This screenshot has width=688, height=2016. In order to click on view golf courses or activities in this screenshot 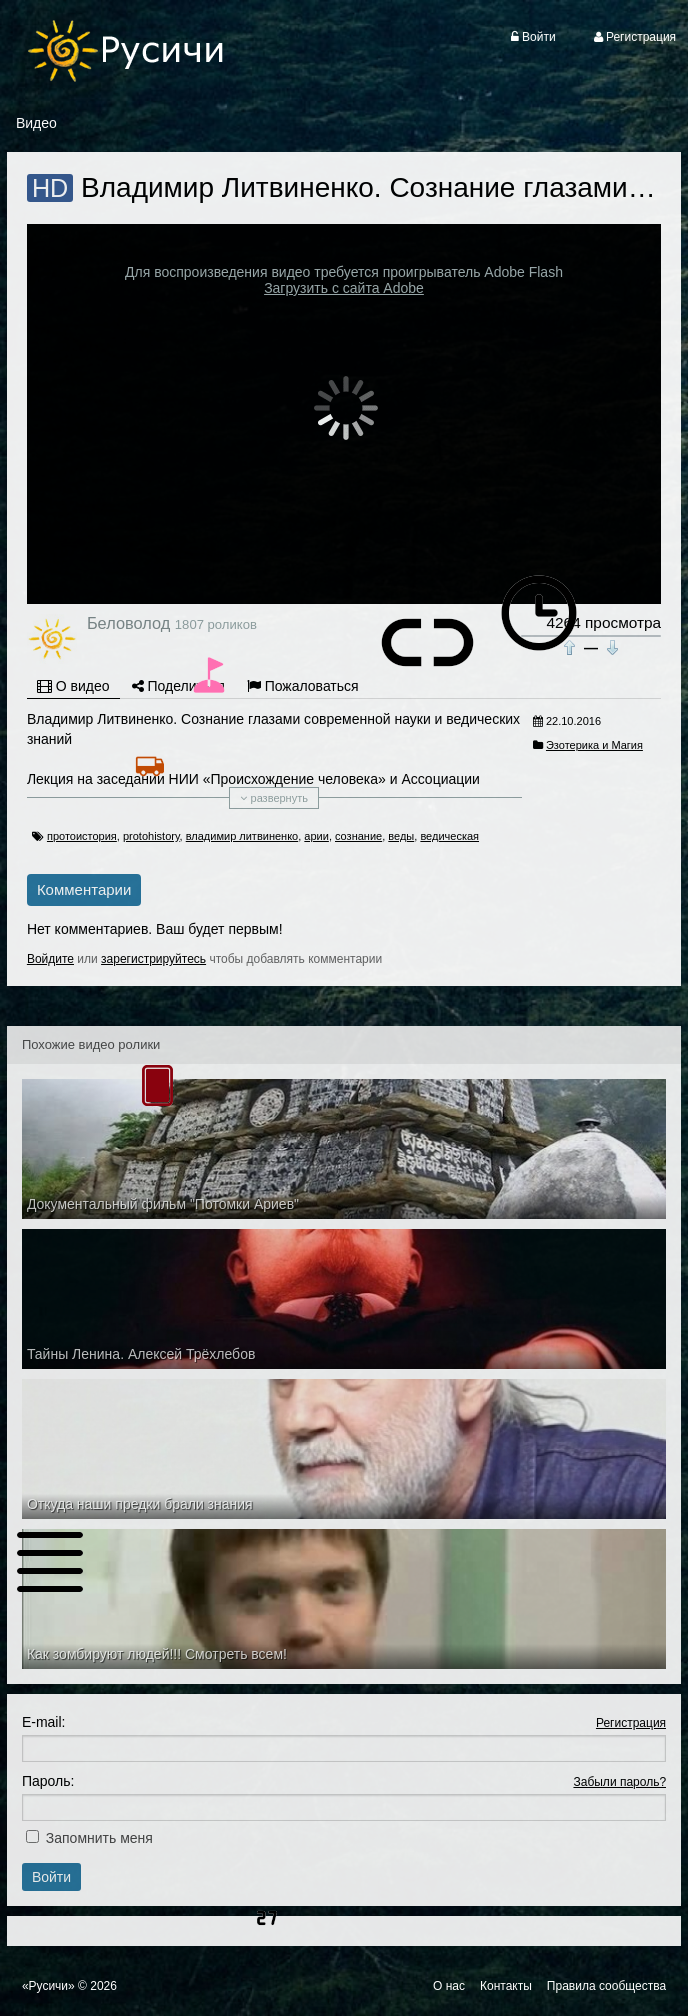, I will do `click(209, 675)`.